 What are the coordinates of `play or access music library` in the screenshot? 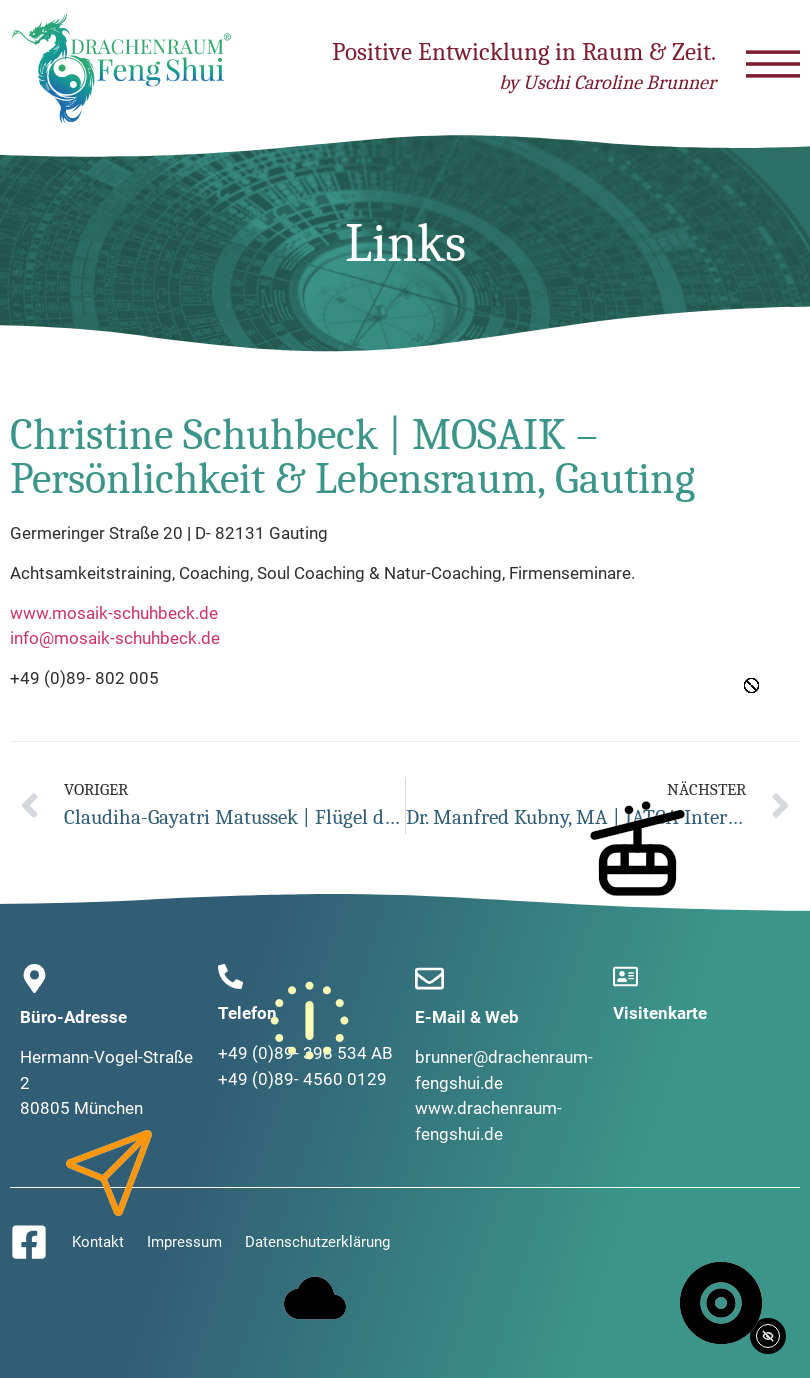 It's located at (721, 1303).